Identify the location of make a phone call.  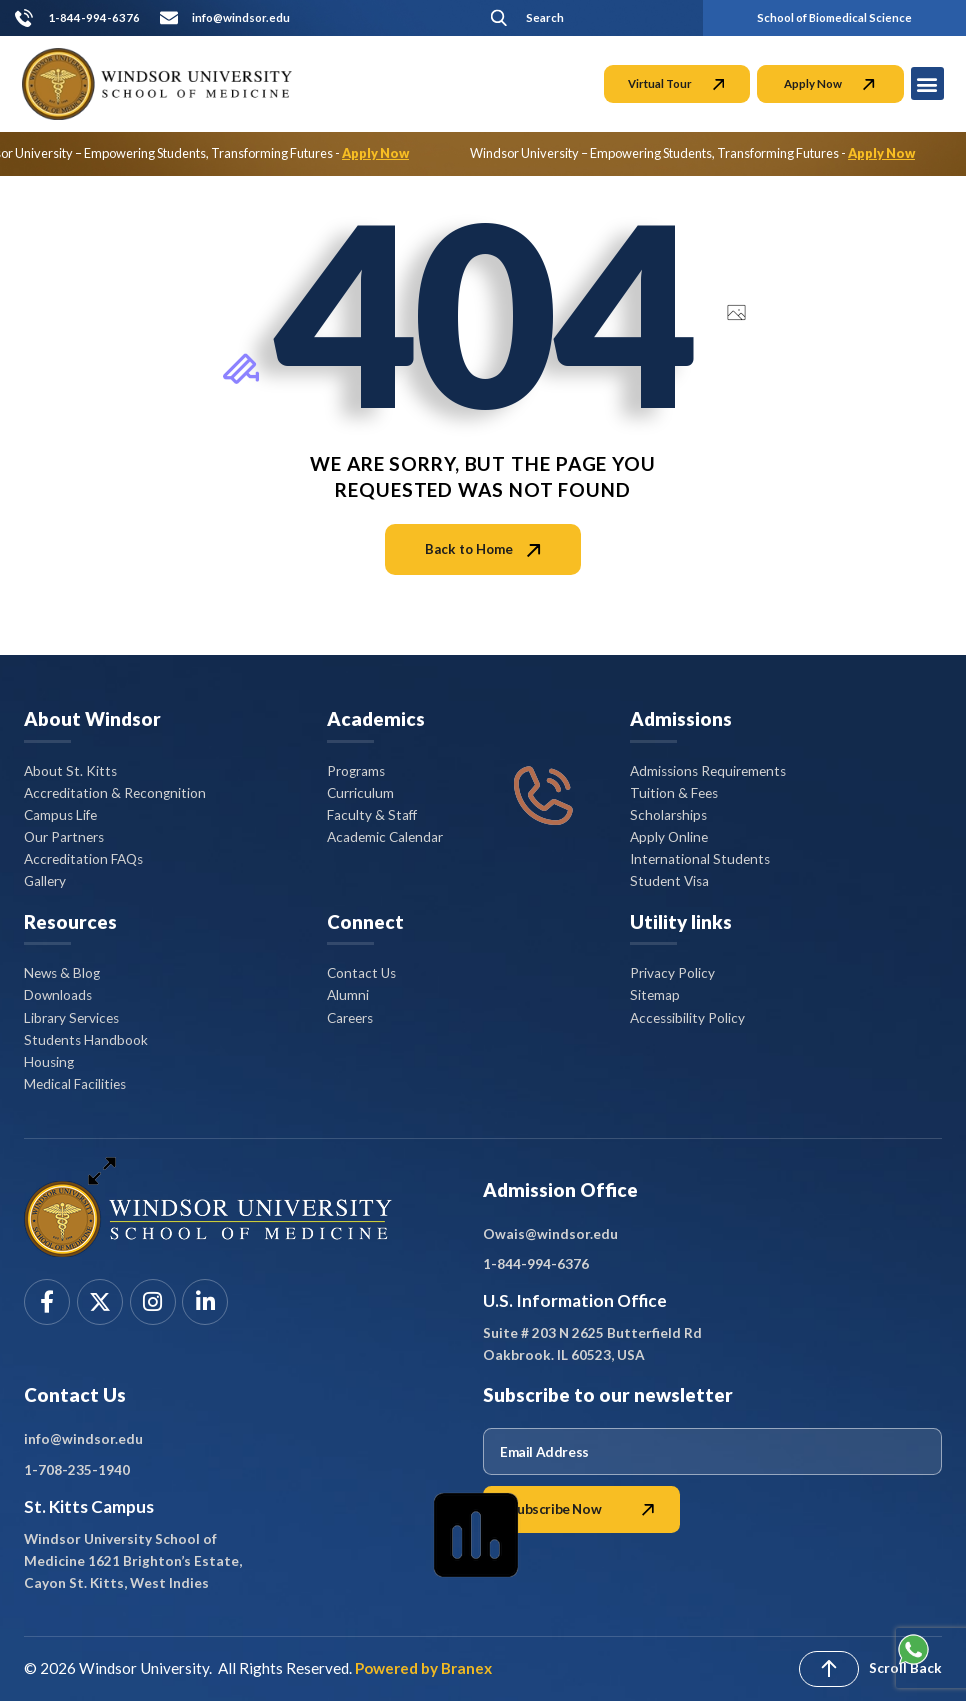
(544, 794).